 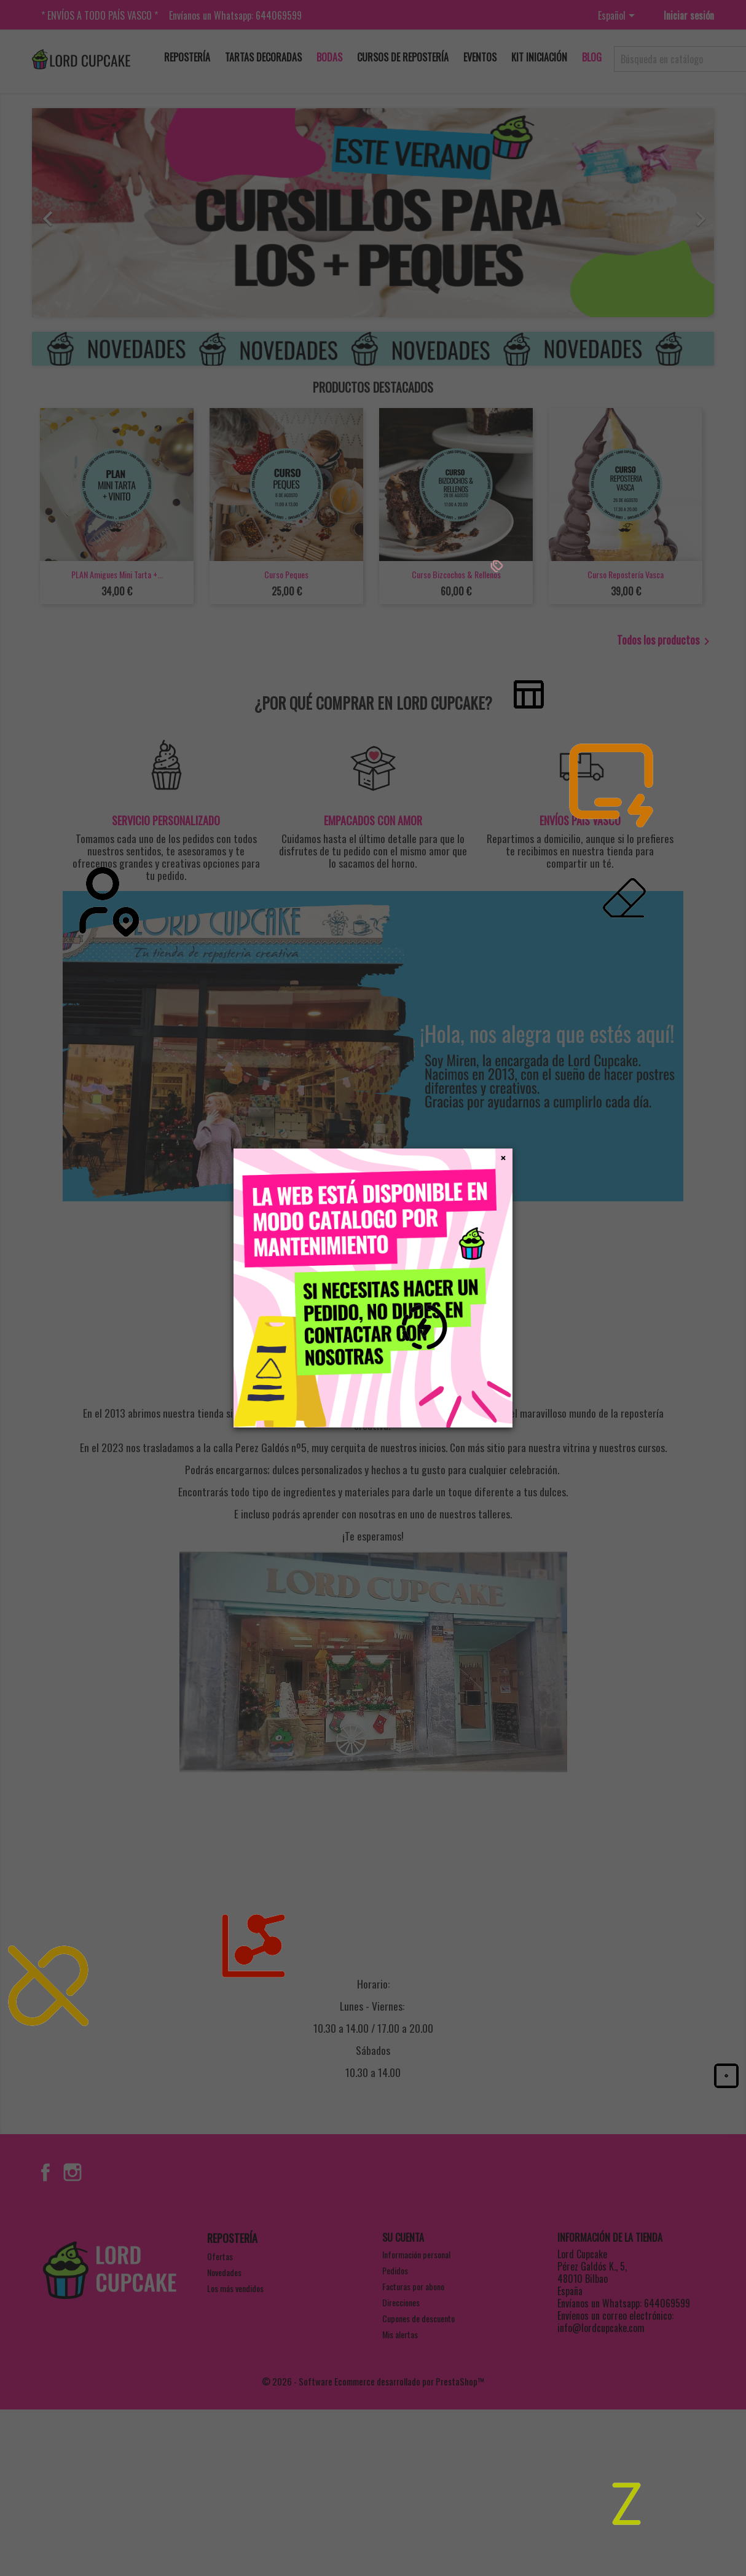 What do you see at coordinates (424, 1327) in the screenshot?
I see `charging in progress` at bounding box center [424, 1327].